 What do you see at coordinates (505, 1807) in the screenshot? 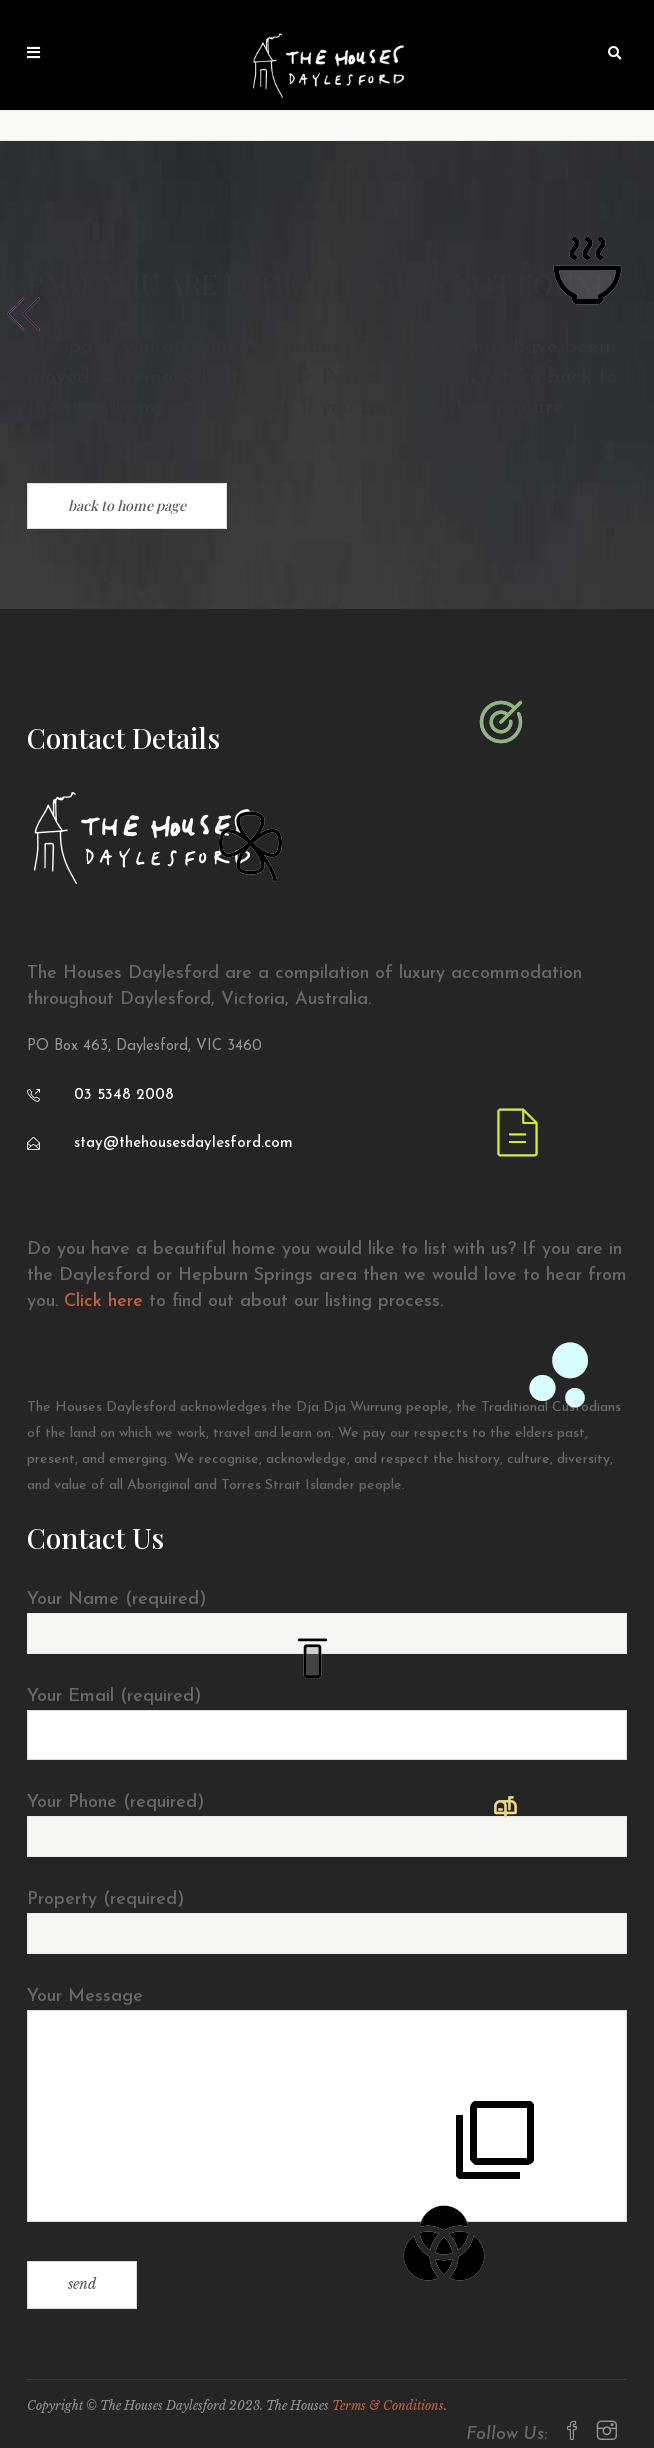
I see `access your mailbox or inbox` at bounding box center [505, 1807].